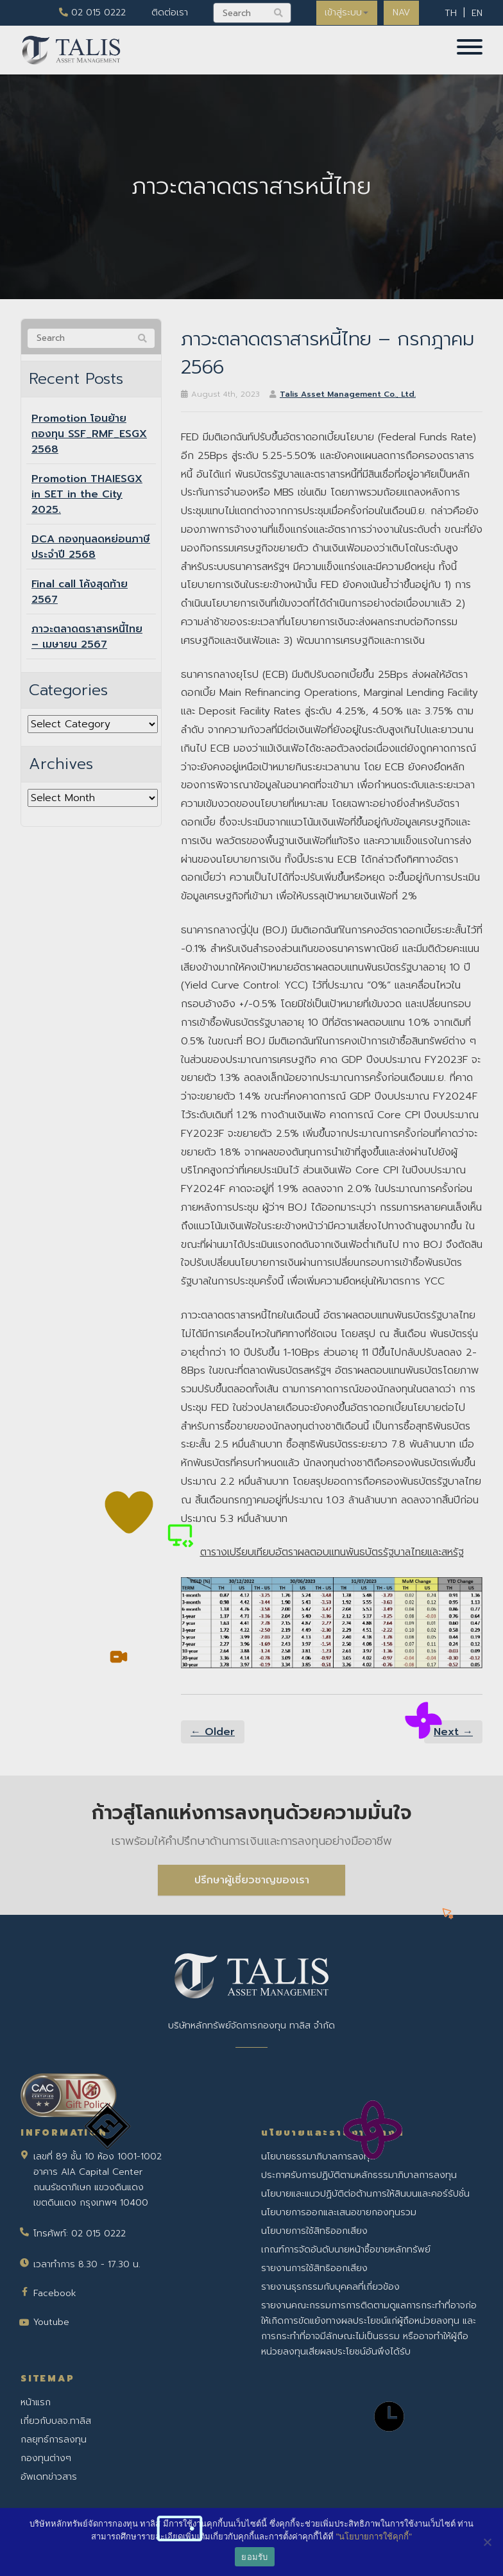  I want to click on remove video from playlist or queue, so click(119, 1657).